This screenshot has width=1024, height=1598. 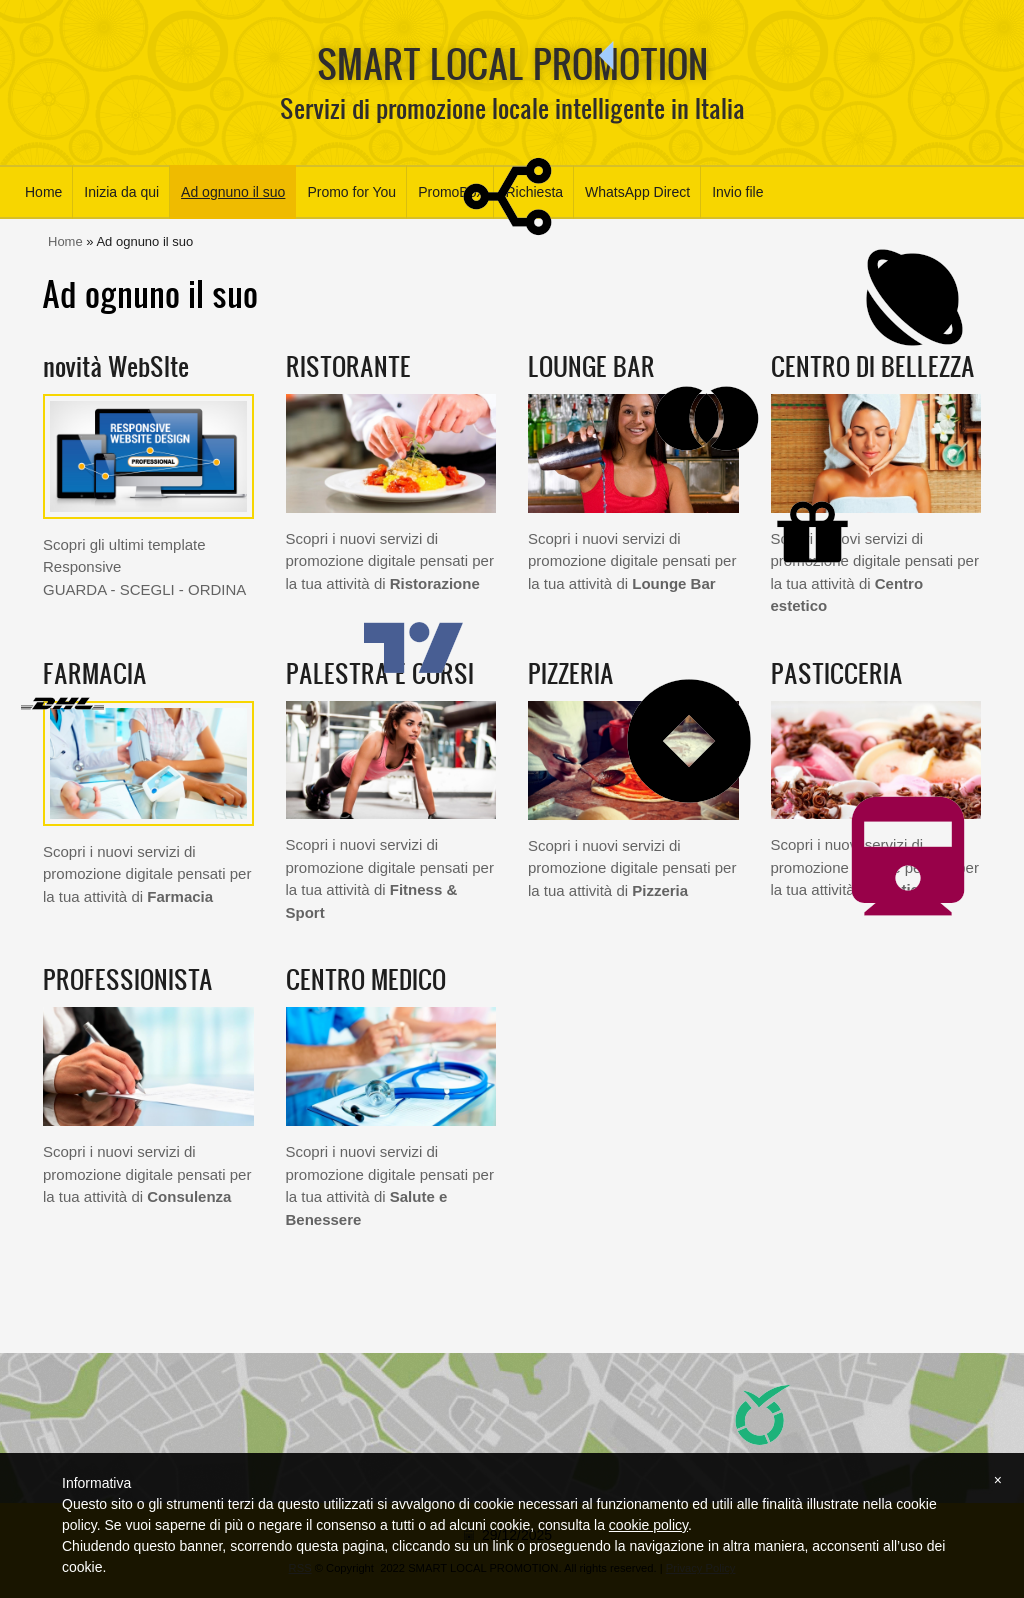 What do you see at coordinates (706, 418) in the screenshot?
I see `pay with mastercard` at bounding box center [706, 418].